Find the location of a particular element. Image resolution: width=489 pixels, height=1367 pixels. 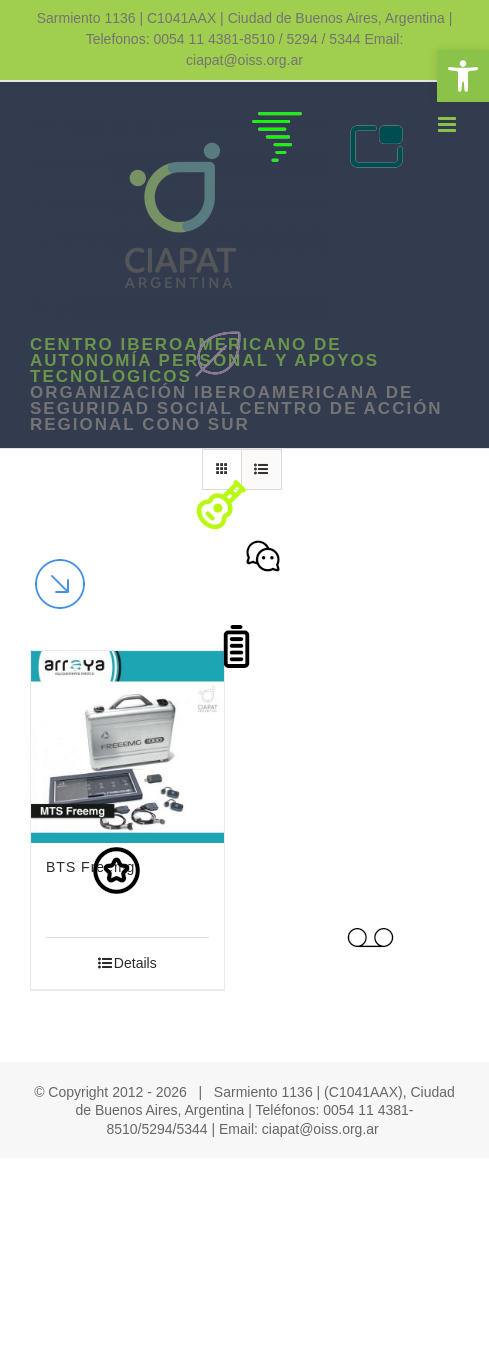

indicates severe weather alert or tornado warning is located at coordinates (277, 135).